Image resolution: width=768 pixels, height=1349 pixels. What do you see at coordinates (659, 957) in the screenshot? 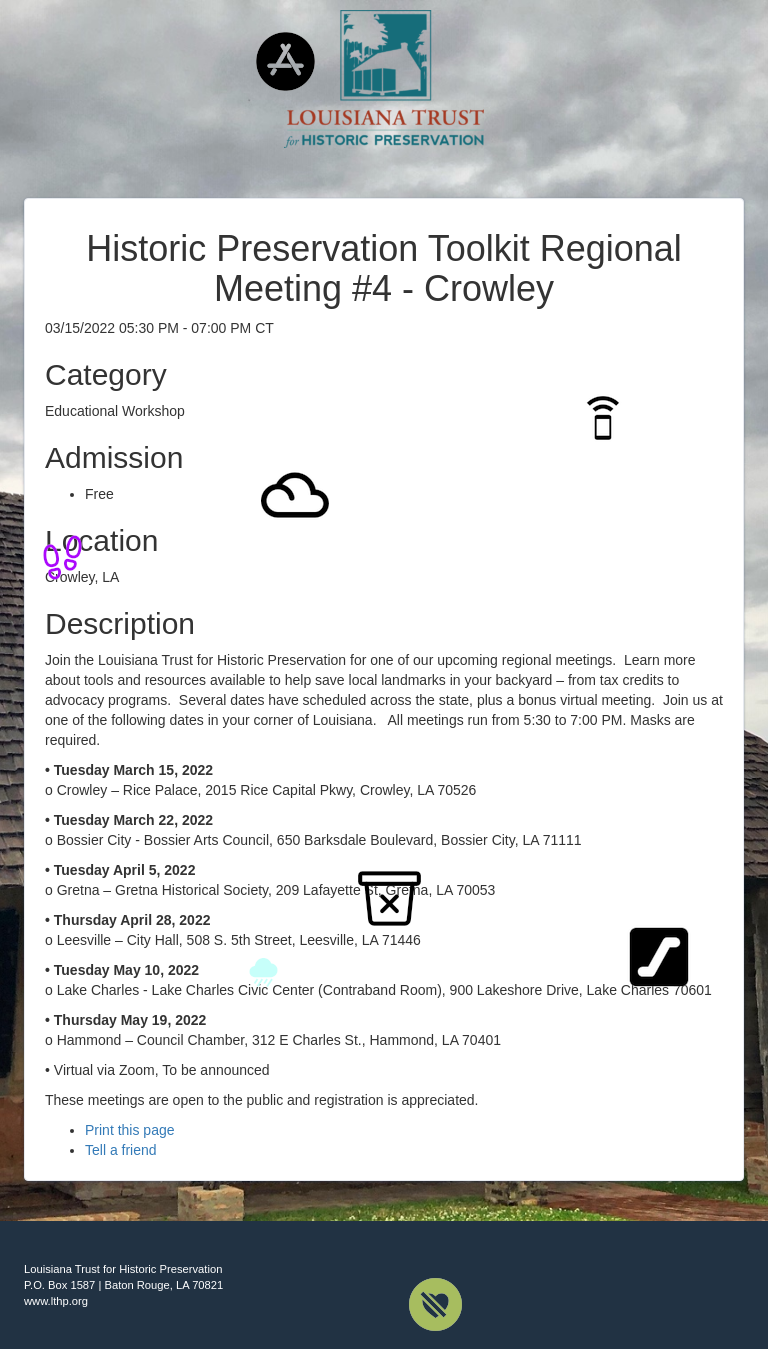
I see `indicates escalator access nearby` at bounding box center [659, 957].